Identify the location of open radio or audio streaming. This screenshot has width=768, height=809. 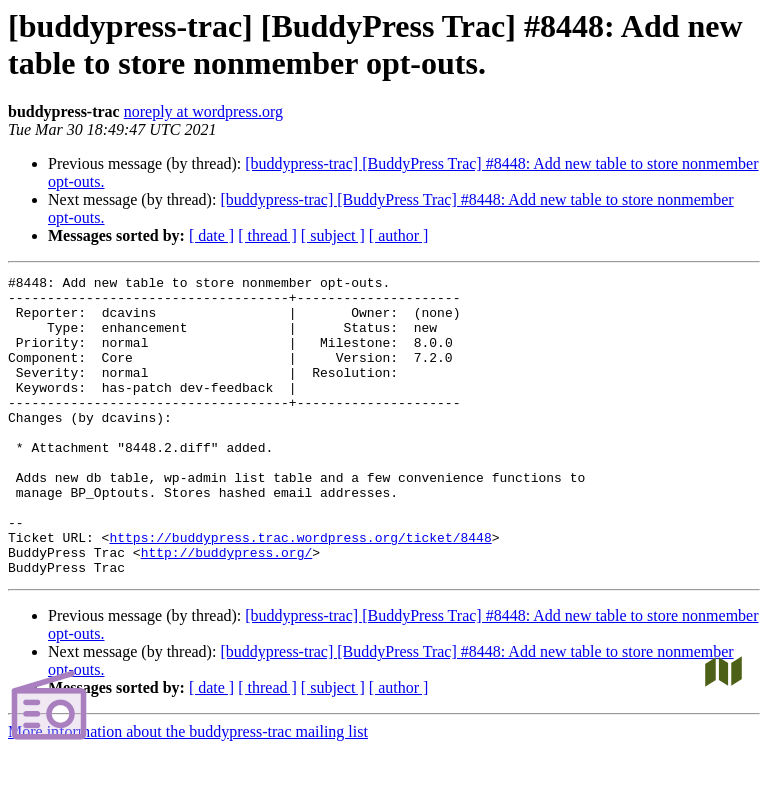
(49, 711).